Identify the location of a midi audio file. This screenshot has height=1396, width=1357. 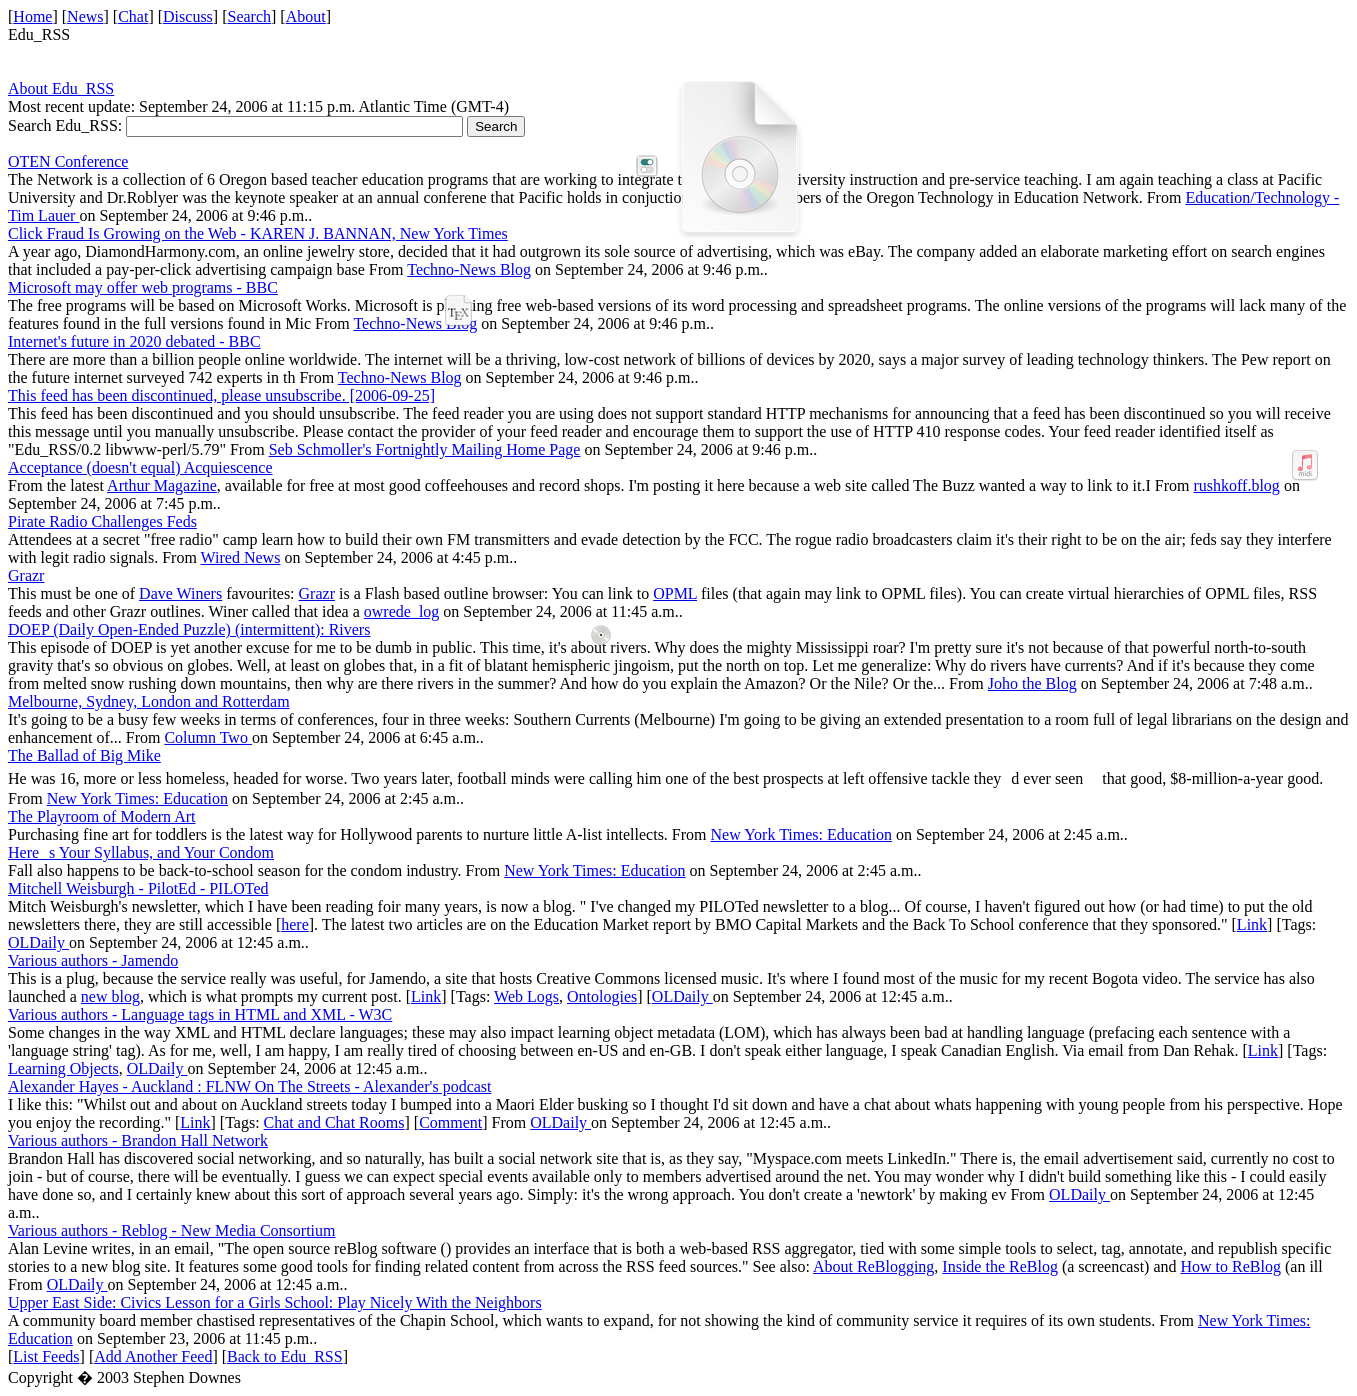
(1305, 465).